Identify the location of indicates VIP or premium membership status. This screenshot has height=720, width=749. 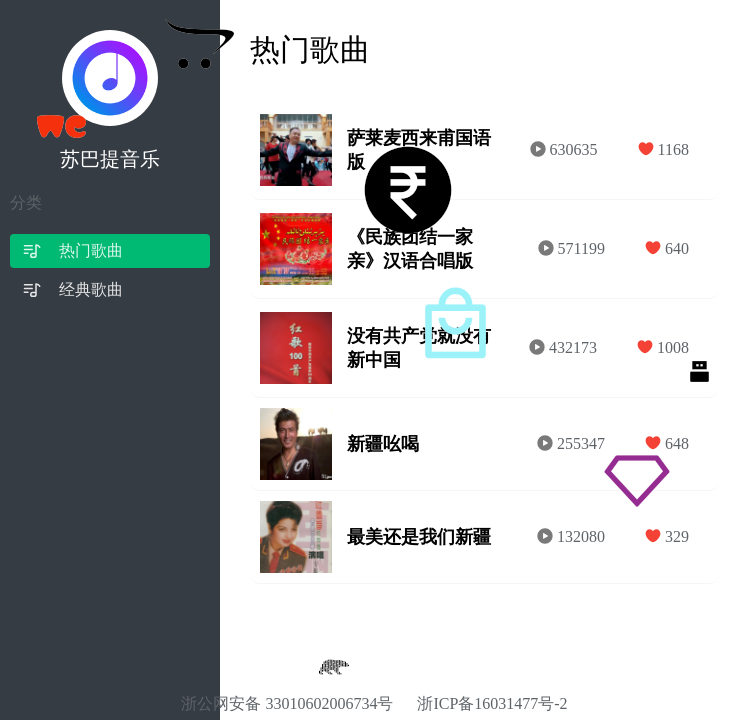
(637, 480).